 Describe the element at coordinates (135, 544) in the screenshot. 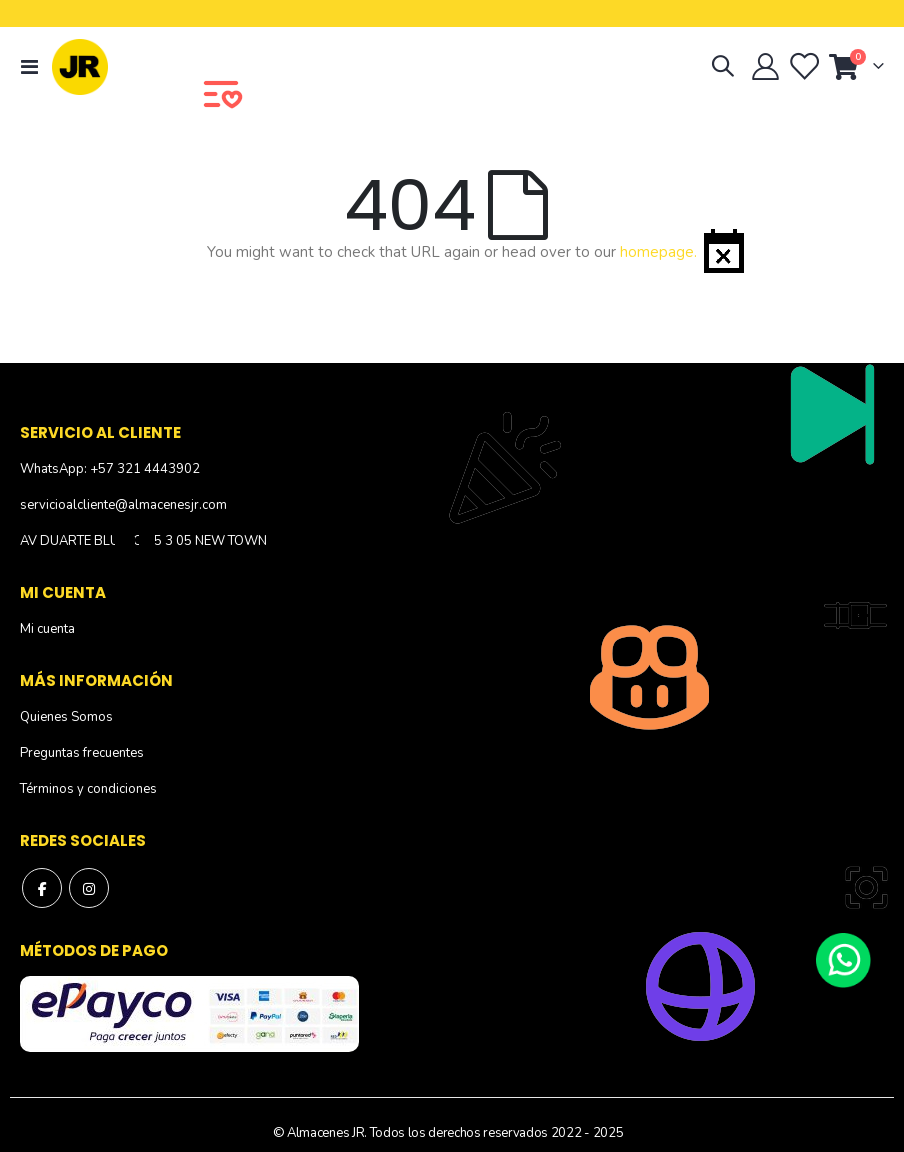

I see `select option one or first item` at that location.